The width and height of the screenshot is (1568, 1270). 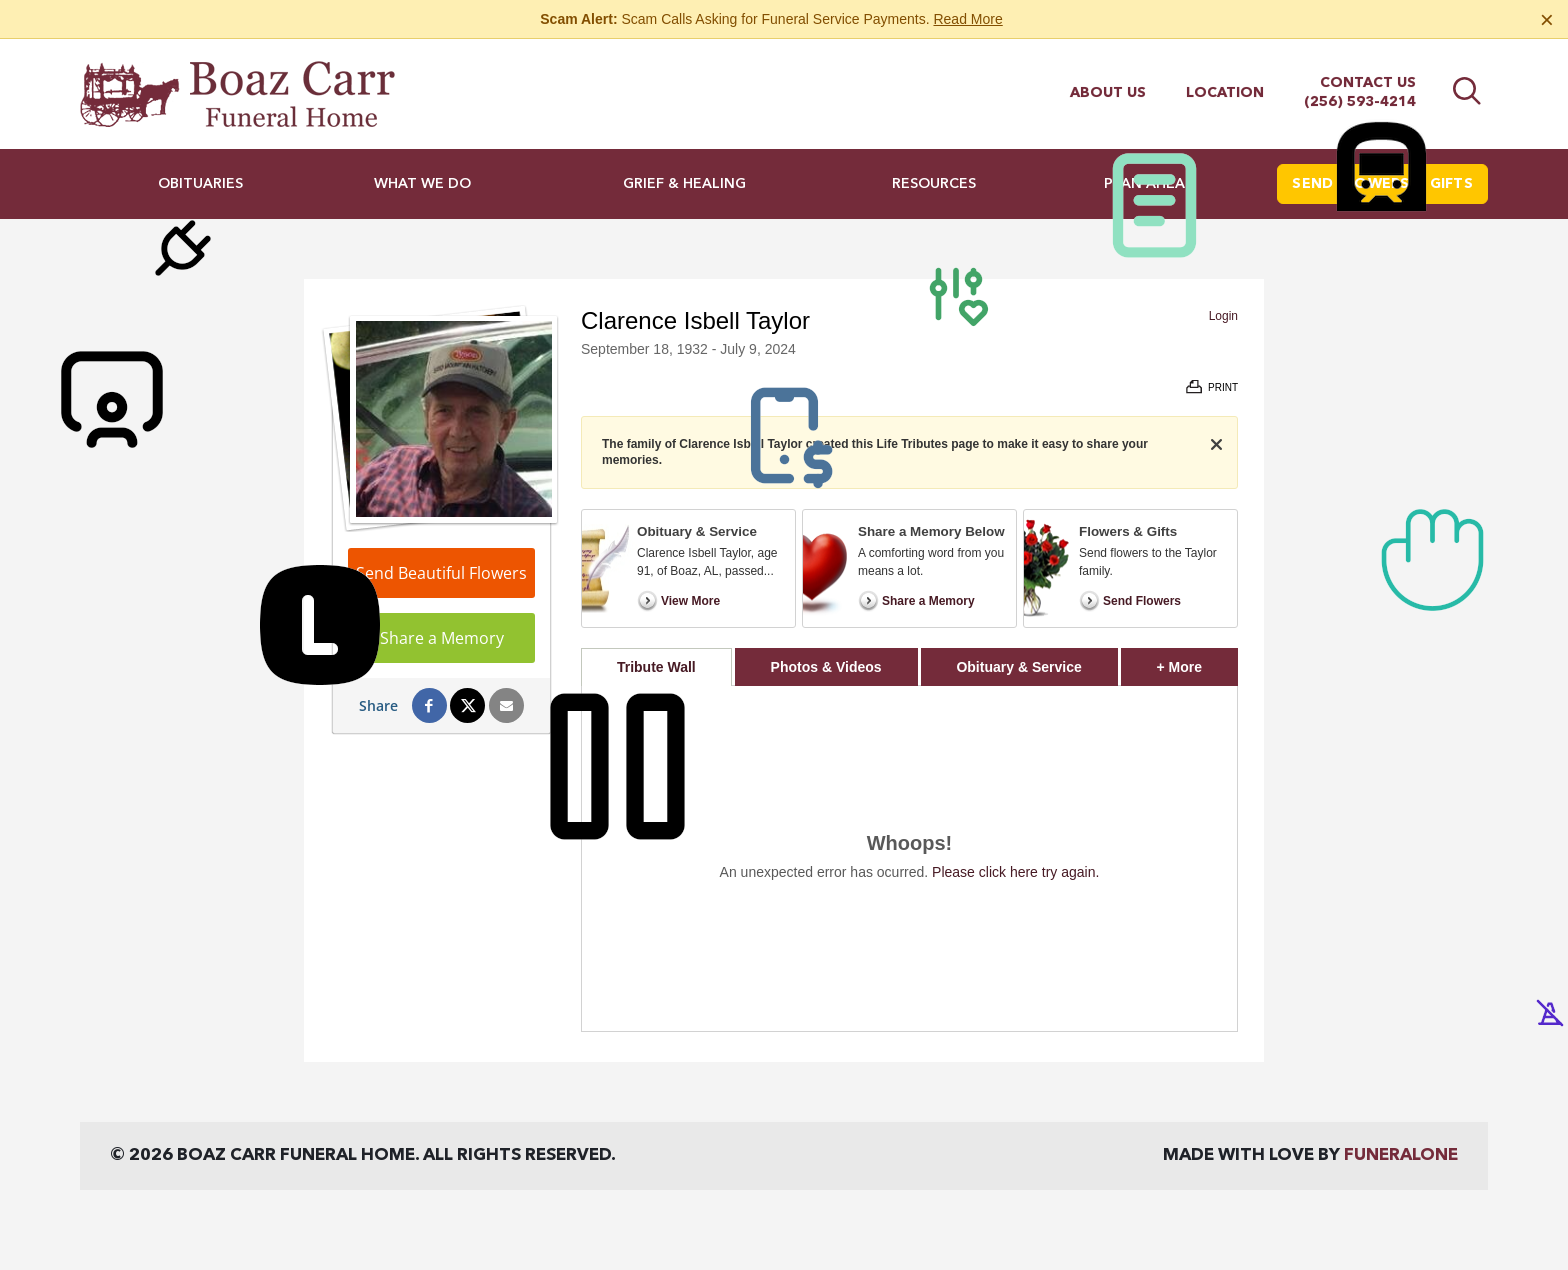 What do you see at coordinates (1432, 545) in the screenshot?
I see `drag to reposition an element` at bounding box center [1432, 545].